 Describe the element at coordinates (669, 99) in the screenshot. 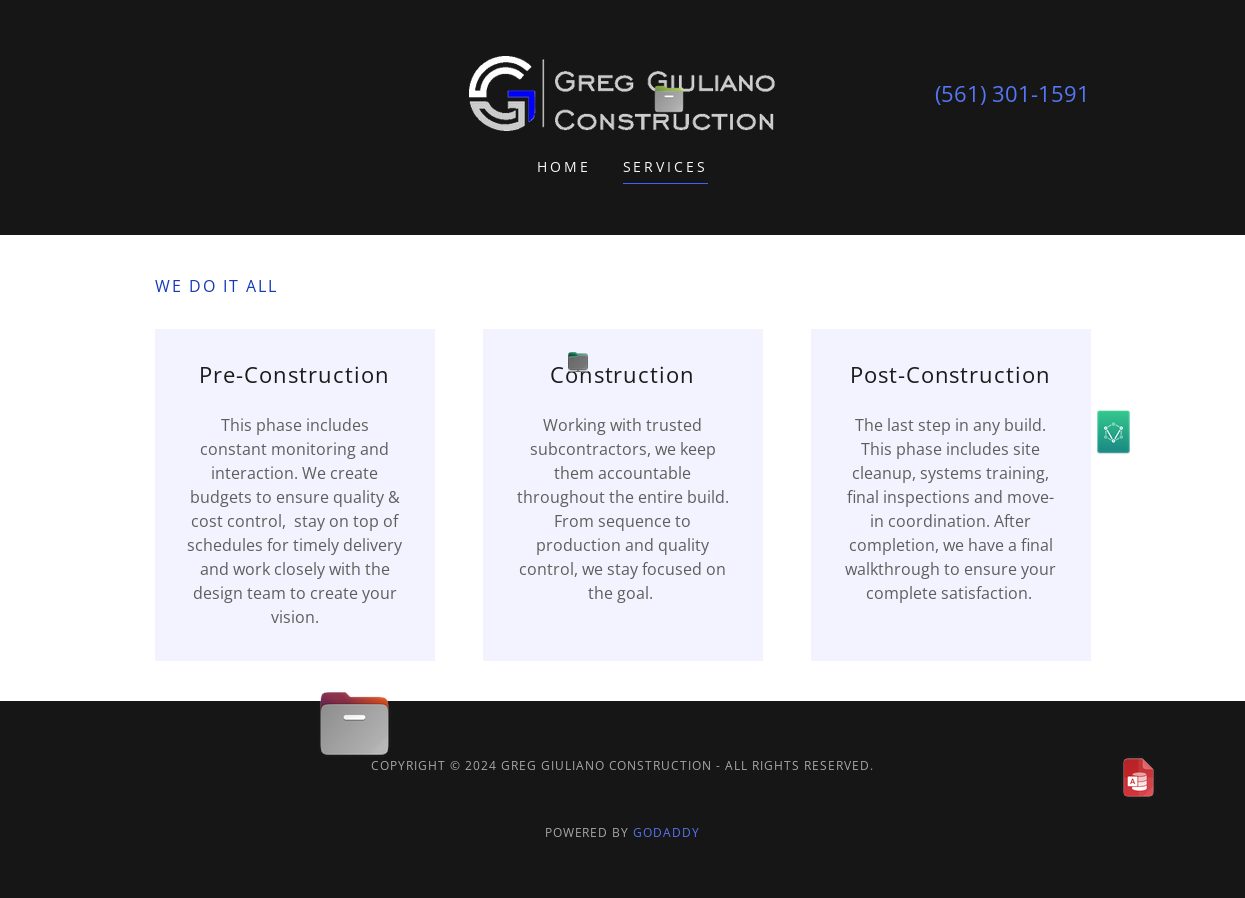

I see `open the file manager application` at that location.